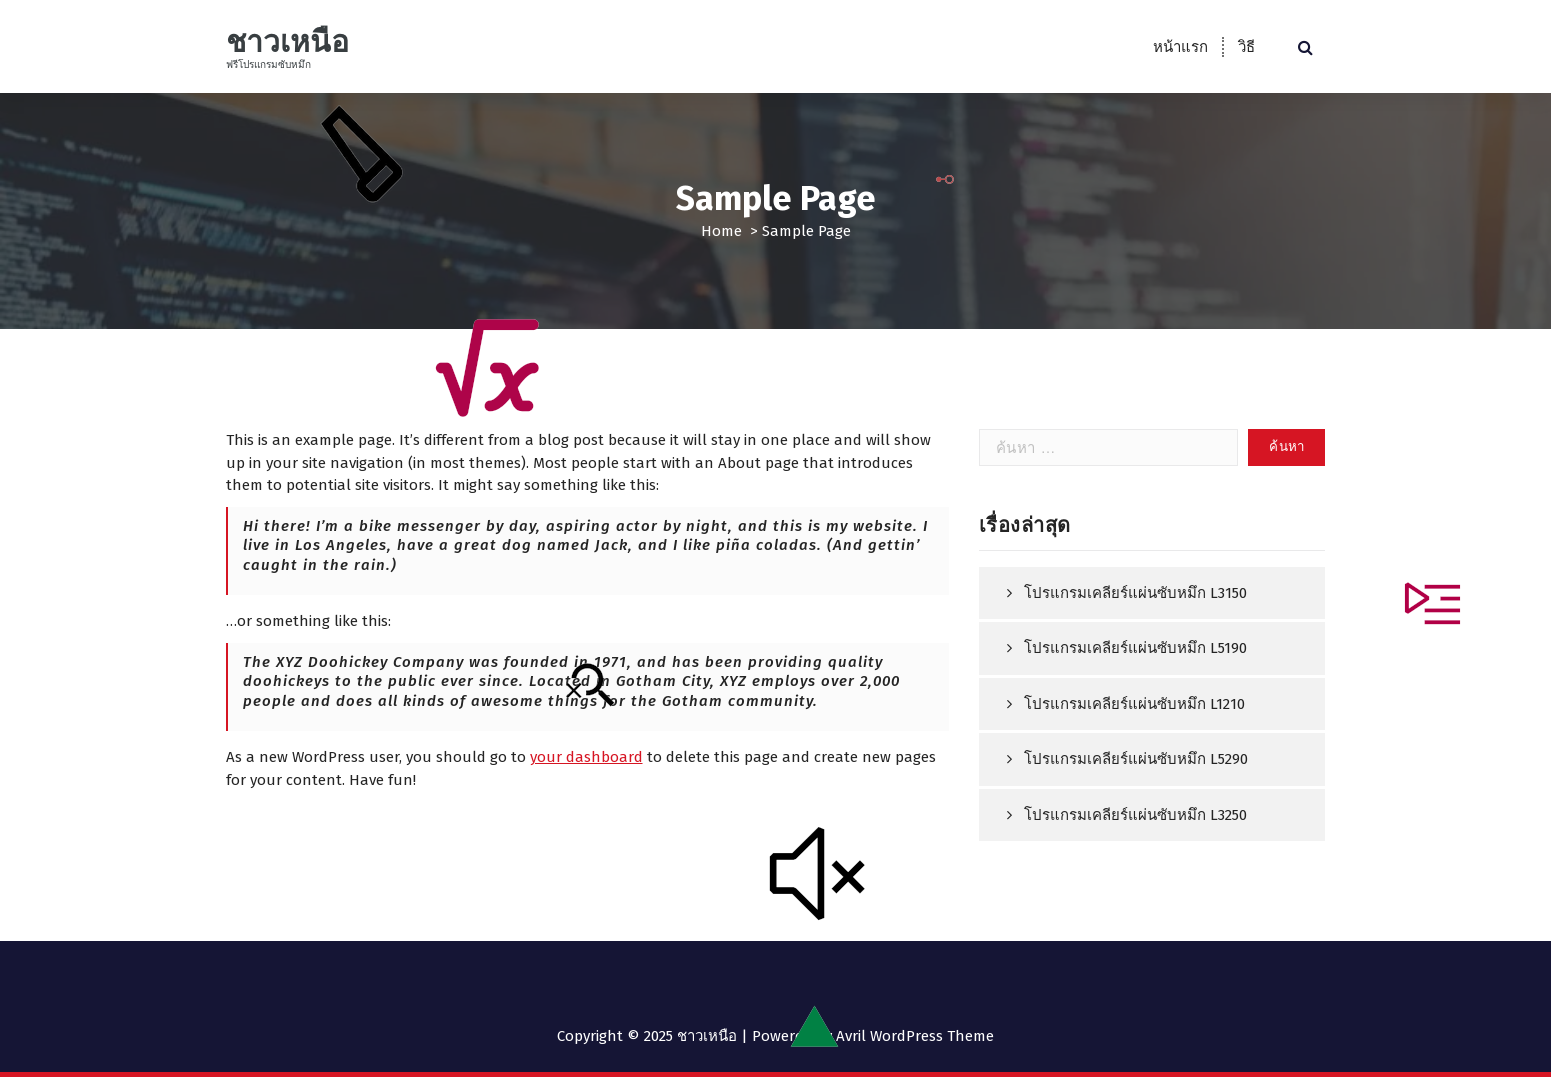 Image resolution: width=1551 pixels, height=1077 pixels. What do you see at coordinates (1432, 604) in the screenshot?
I see `step through code one line at a time during debugging` at bounding box center [1432, 604].